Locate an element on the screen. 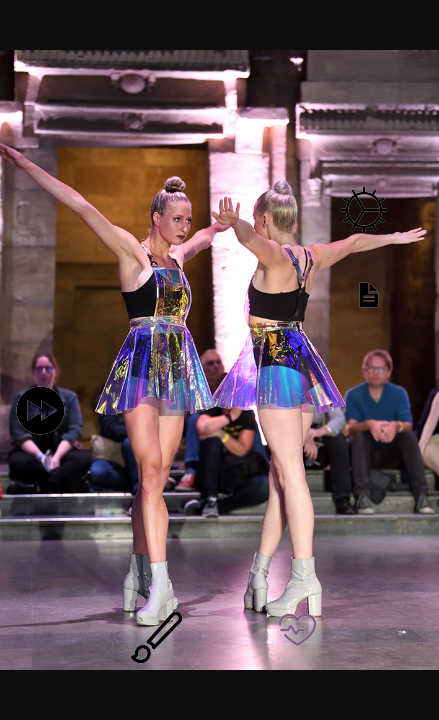  view document details is located at coordinates (369, 295).